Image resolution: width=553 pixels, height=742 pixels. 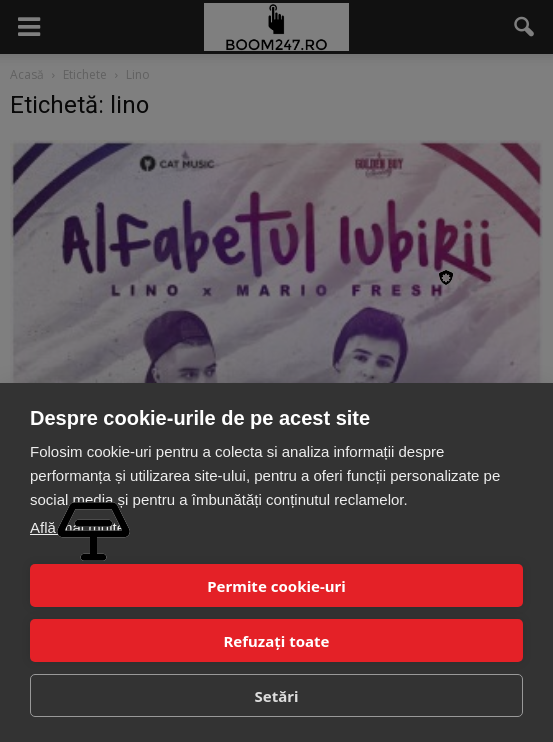 What do you see at coordinates (446, 277) in the screenshot?
I see `virus protection or antivirus security status` at bounding box center [446, 277].